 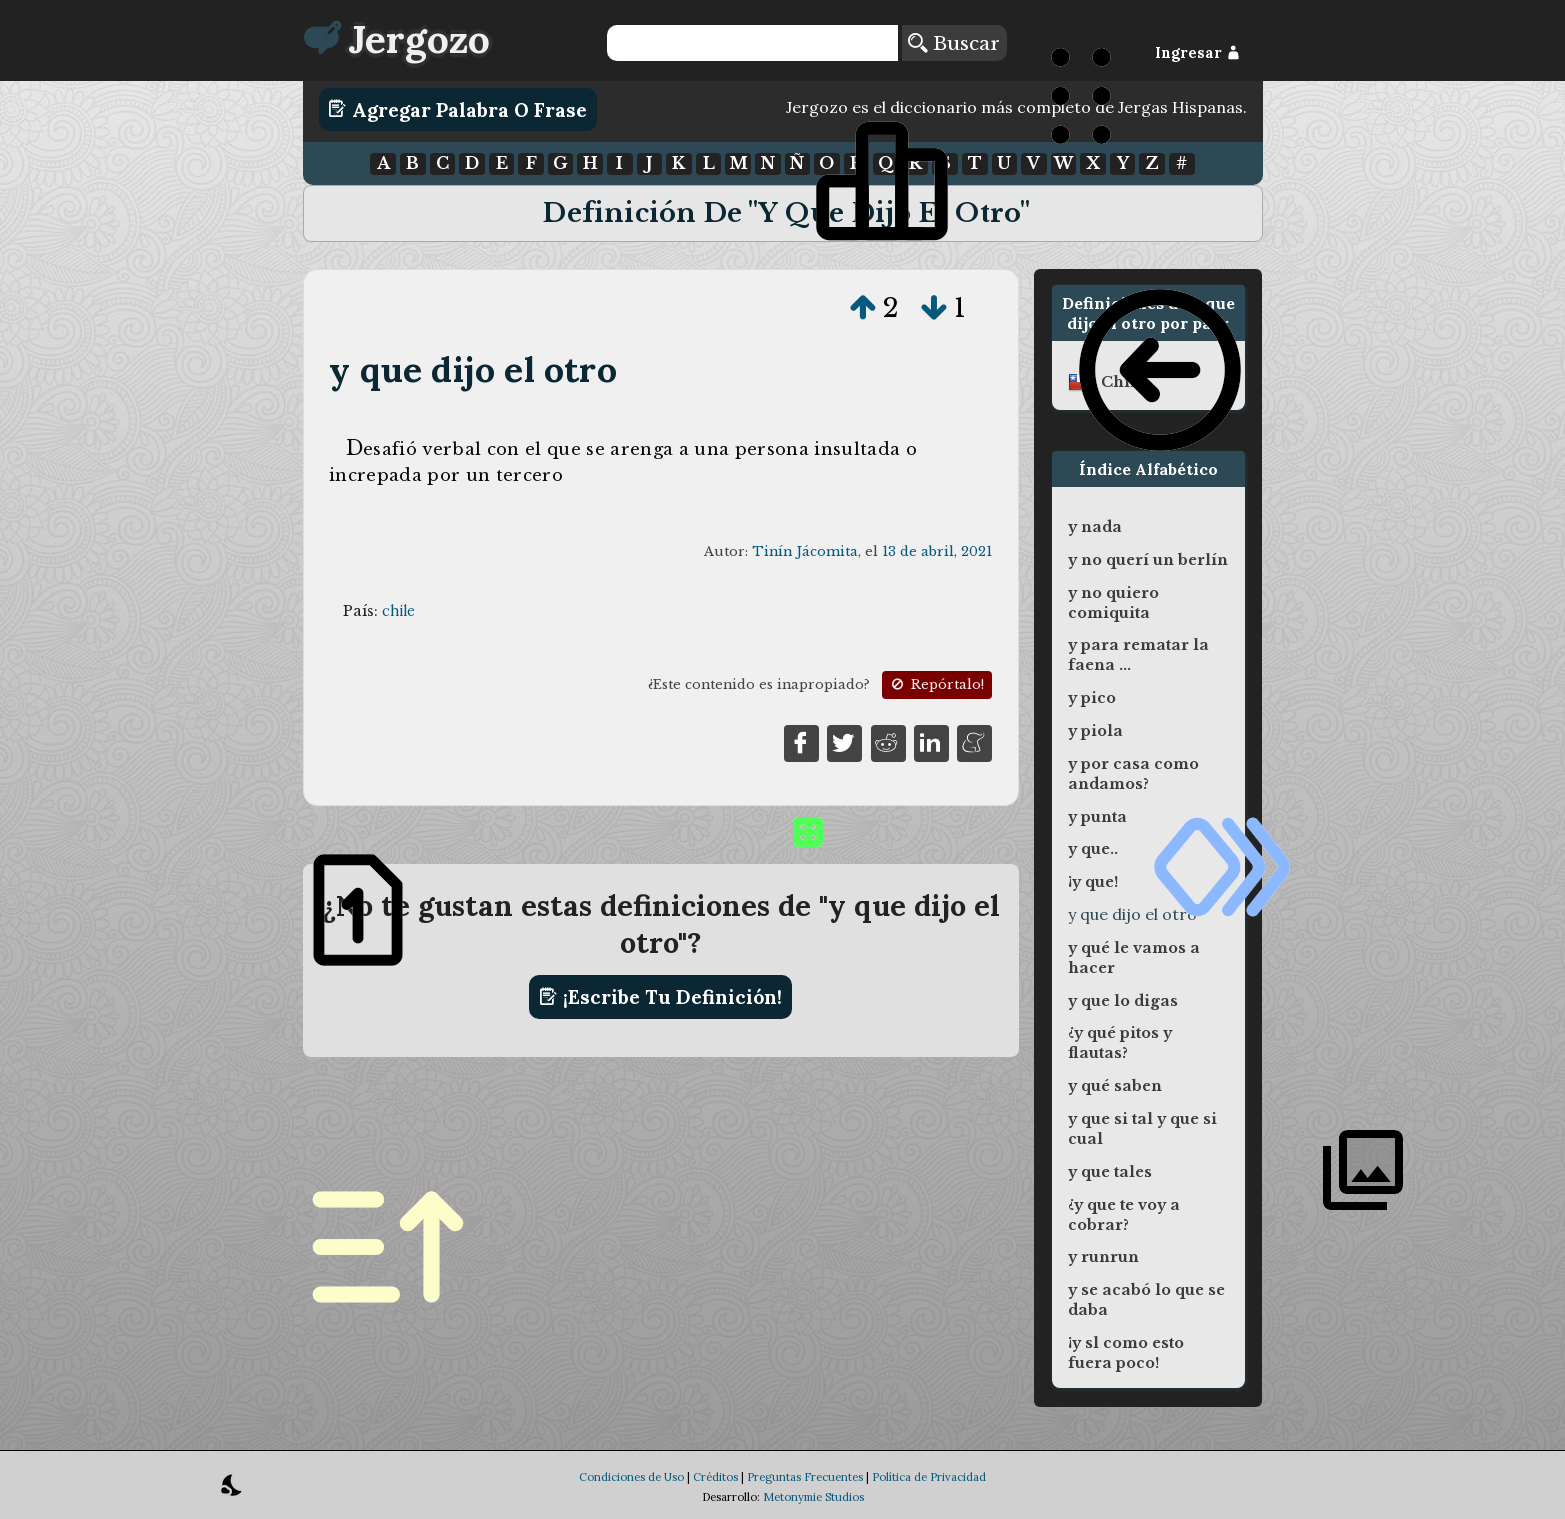 I want to click on roll or randomize with a value of four, so click(x=808, y=832).